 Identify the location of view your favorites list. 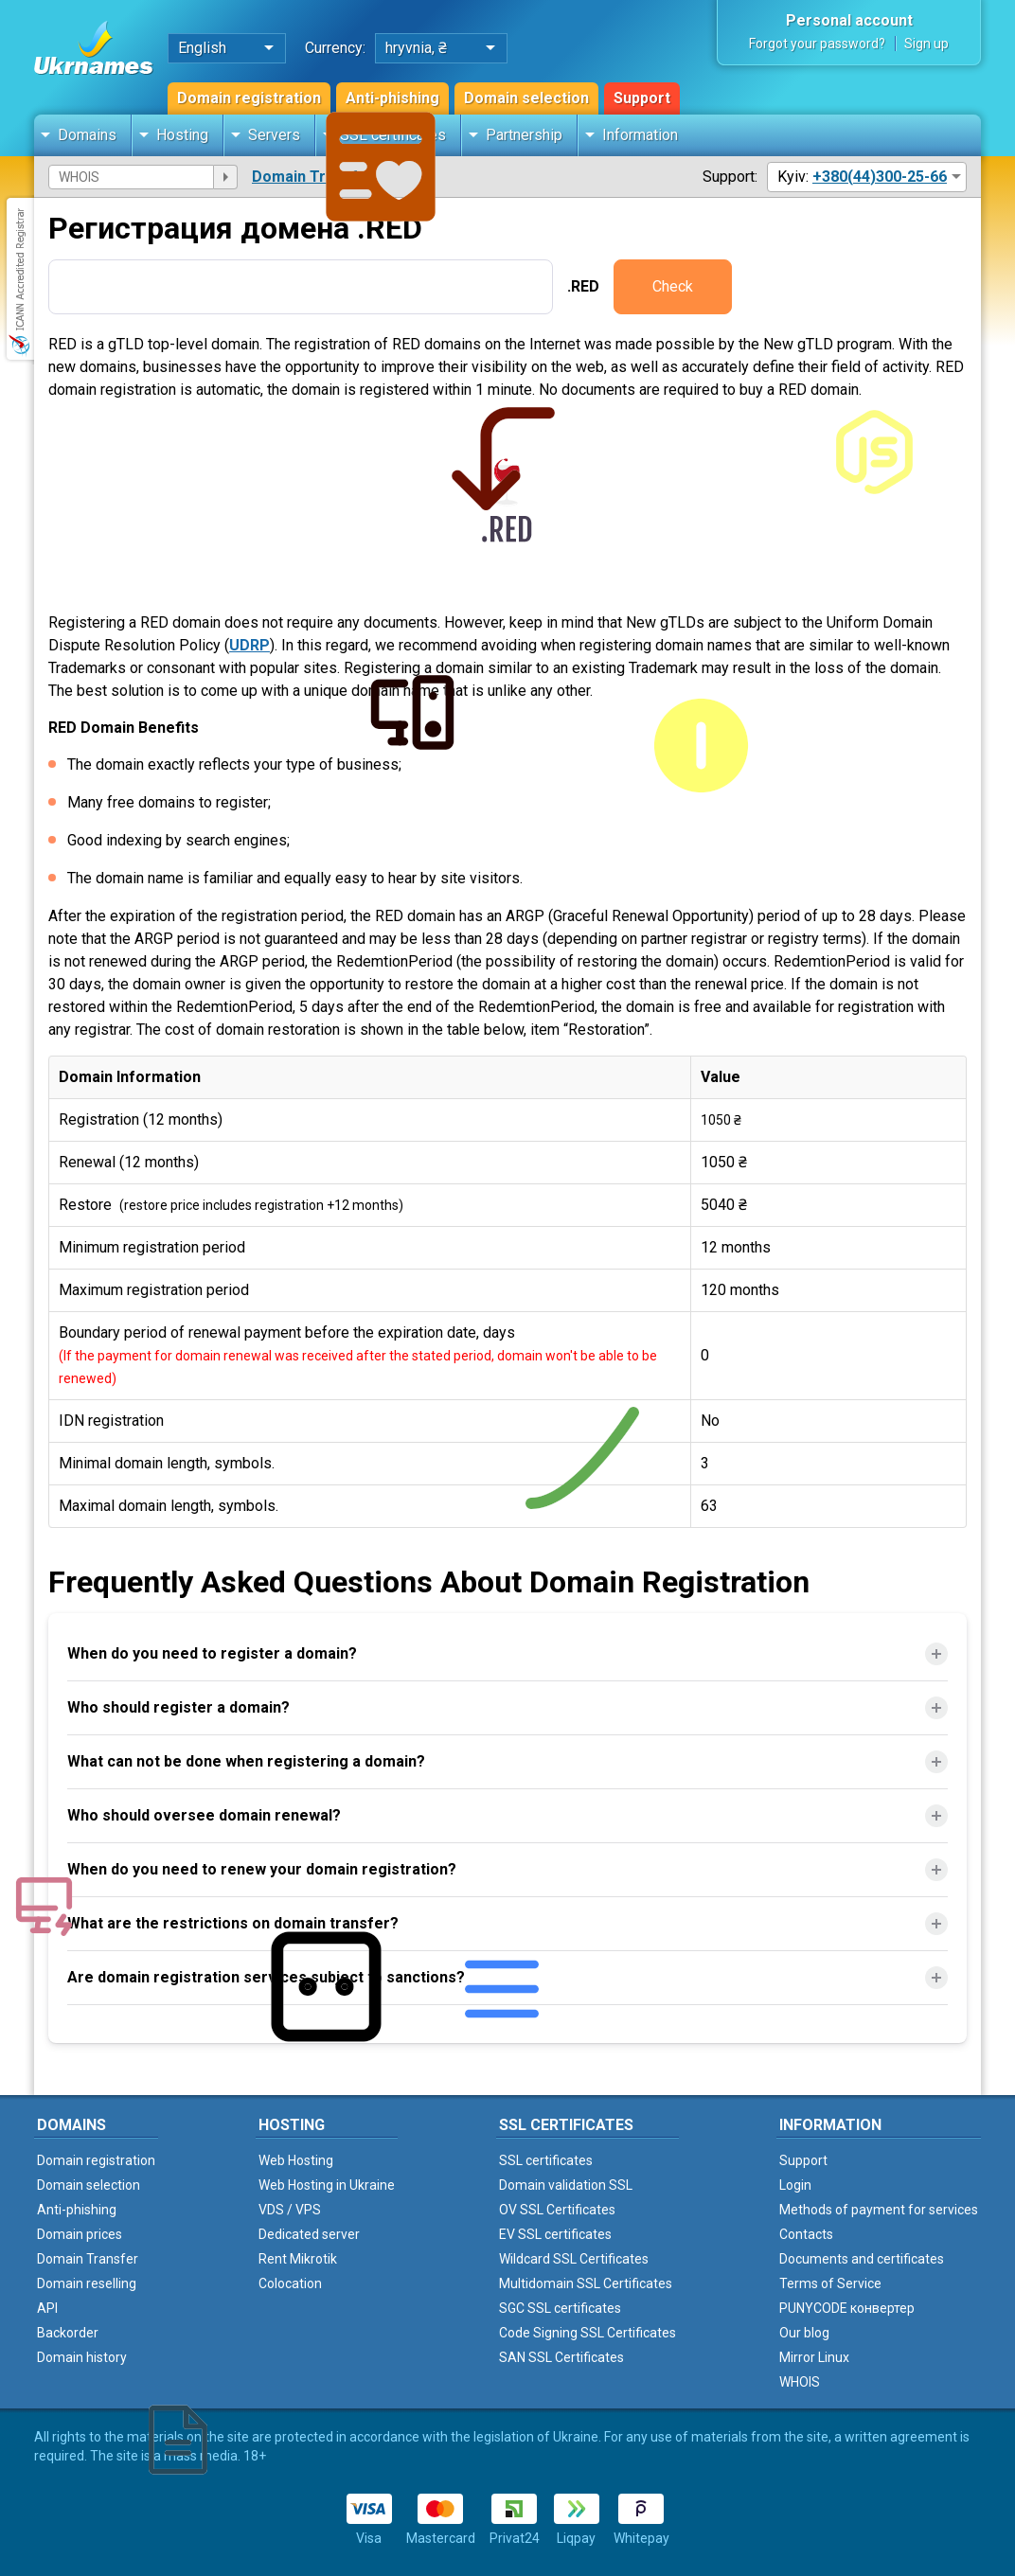
(381, 167).